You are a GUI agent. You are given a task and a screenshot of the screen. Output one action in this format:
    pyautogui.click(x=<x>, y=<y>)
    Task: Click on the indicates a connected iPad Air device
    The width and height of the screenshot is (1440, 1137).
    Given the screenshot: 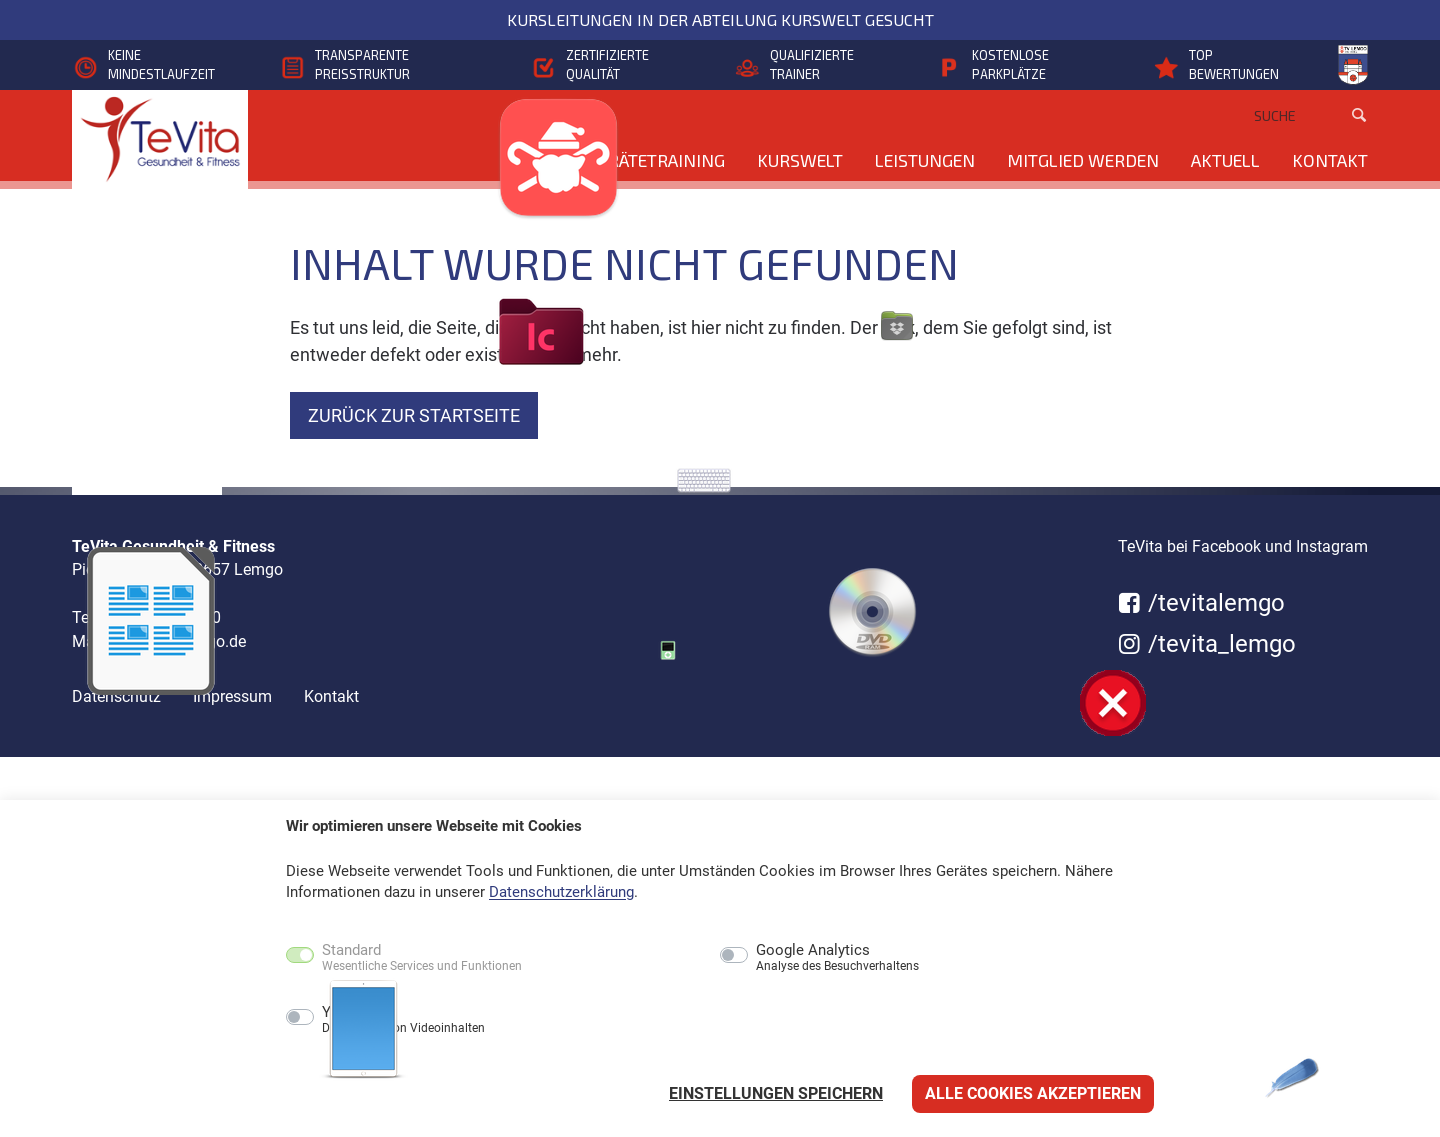 What is the action you would take?
    pyautogui.click(x=363, y=1029)
    